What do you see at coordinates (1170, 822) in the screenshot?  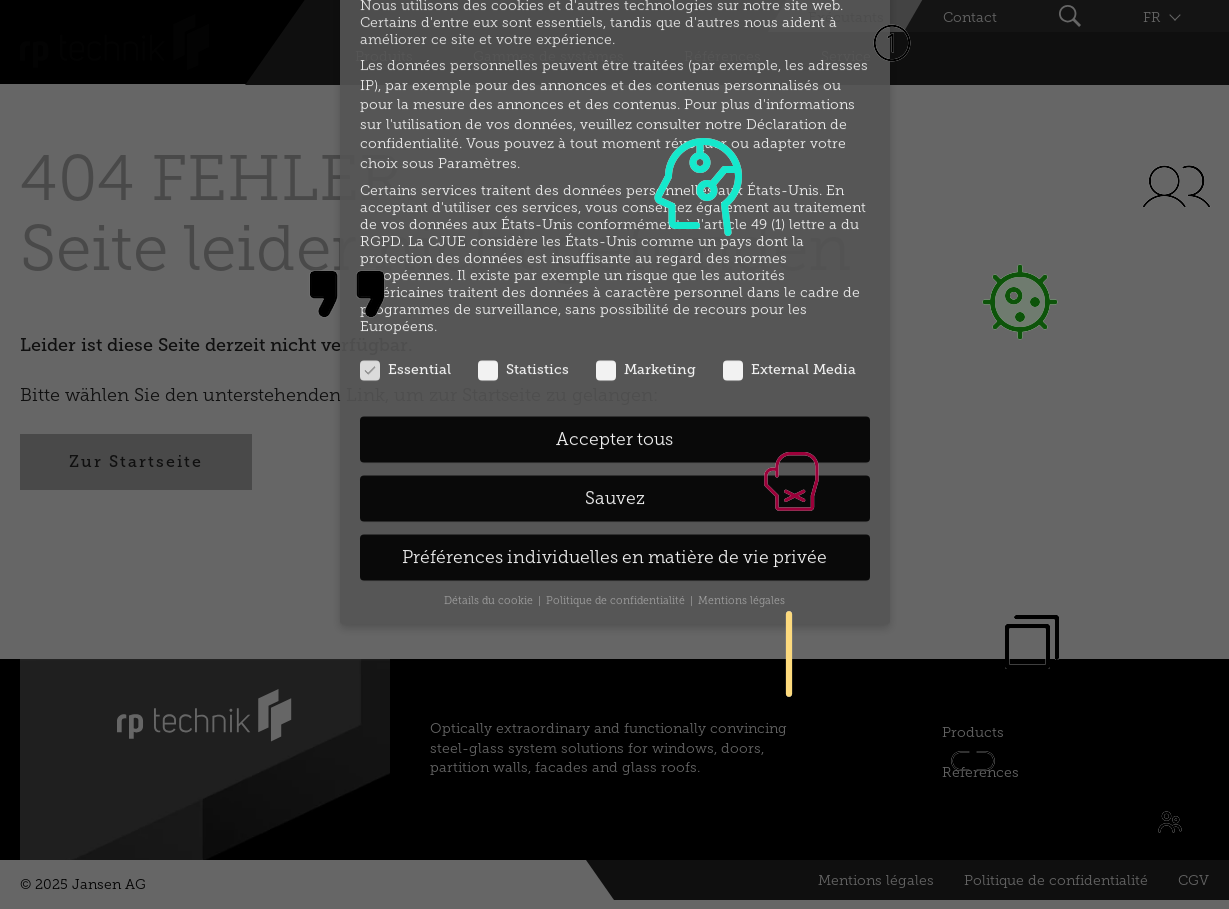 I see `view contacts or friends list` at bounding box center [1170, 822].